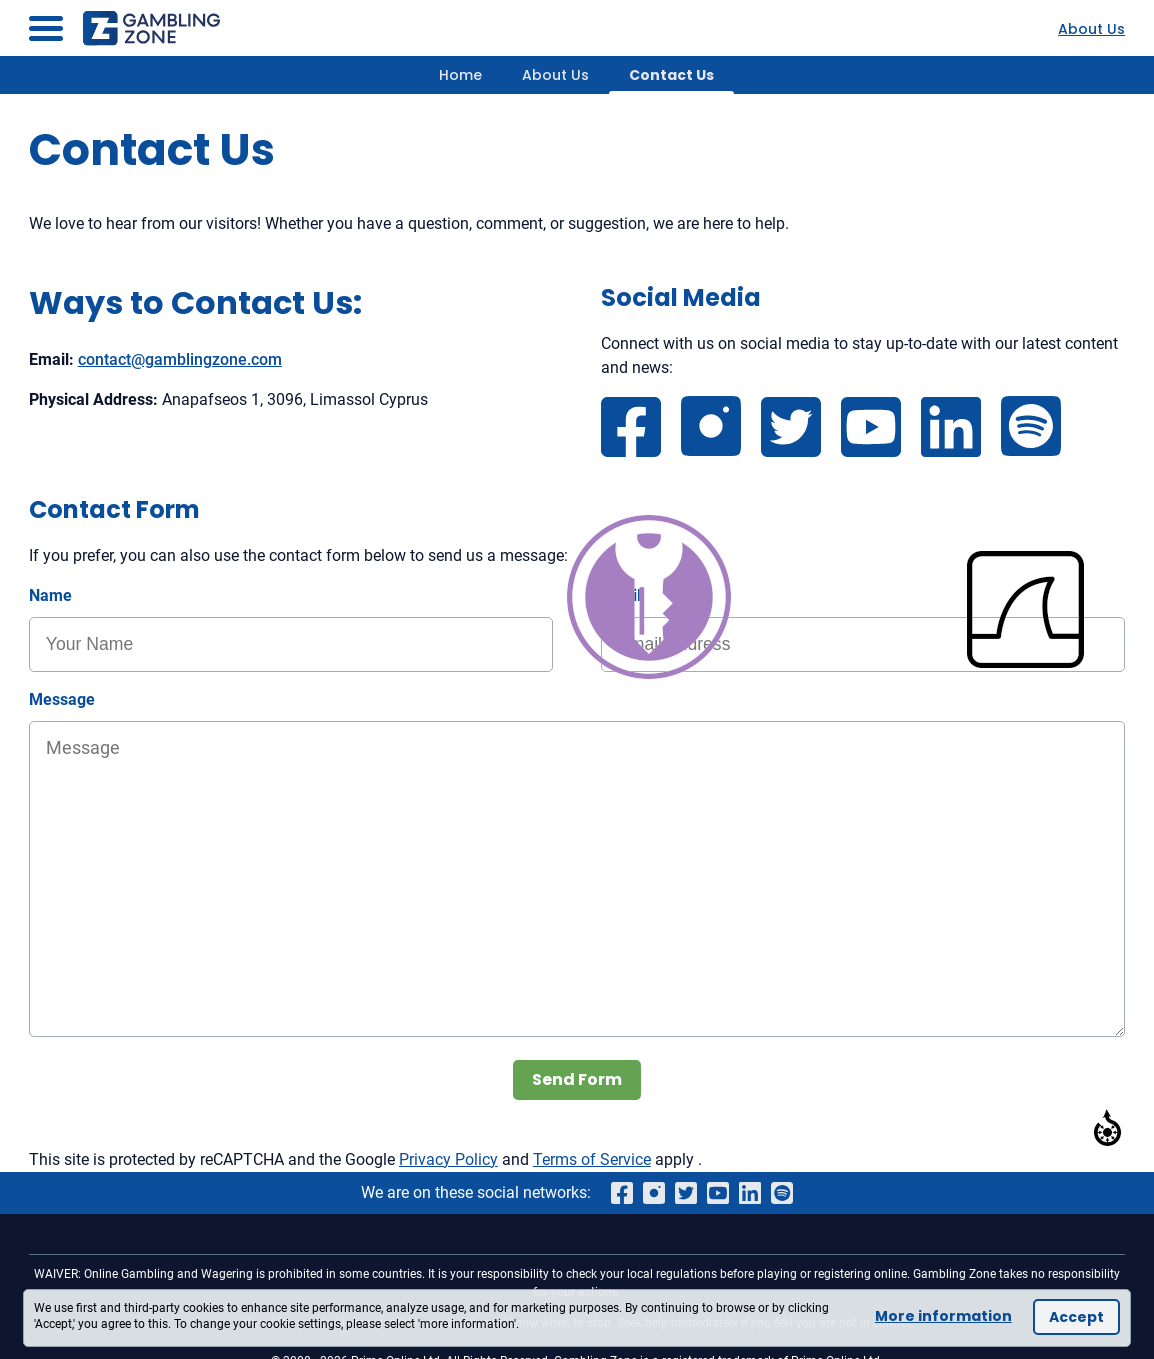  Describe the element at coordinates (1025, 609) in the screenshot. I see `open wireshark network protocol analyzer` at that location.